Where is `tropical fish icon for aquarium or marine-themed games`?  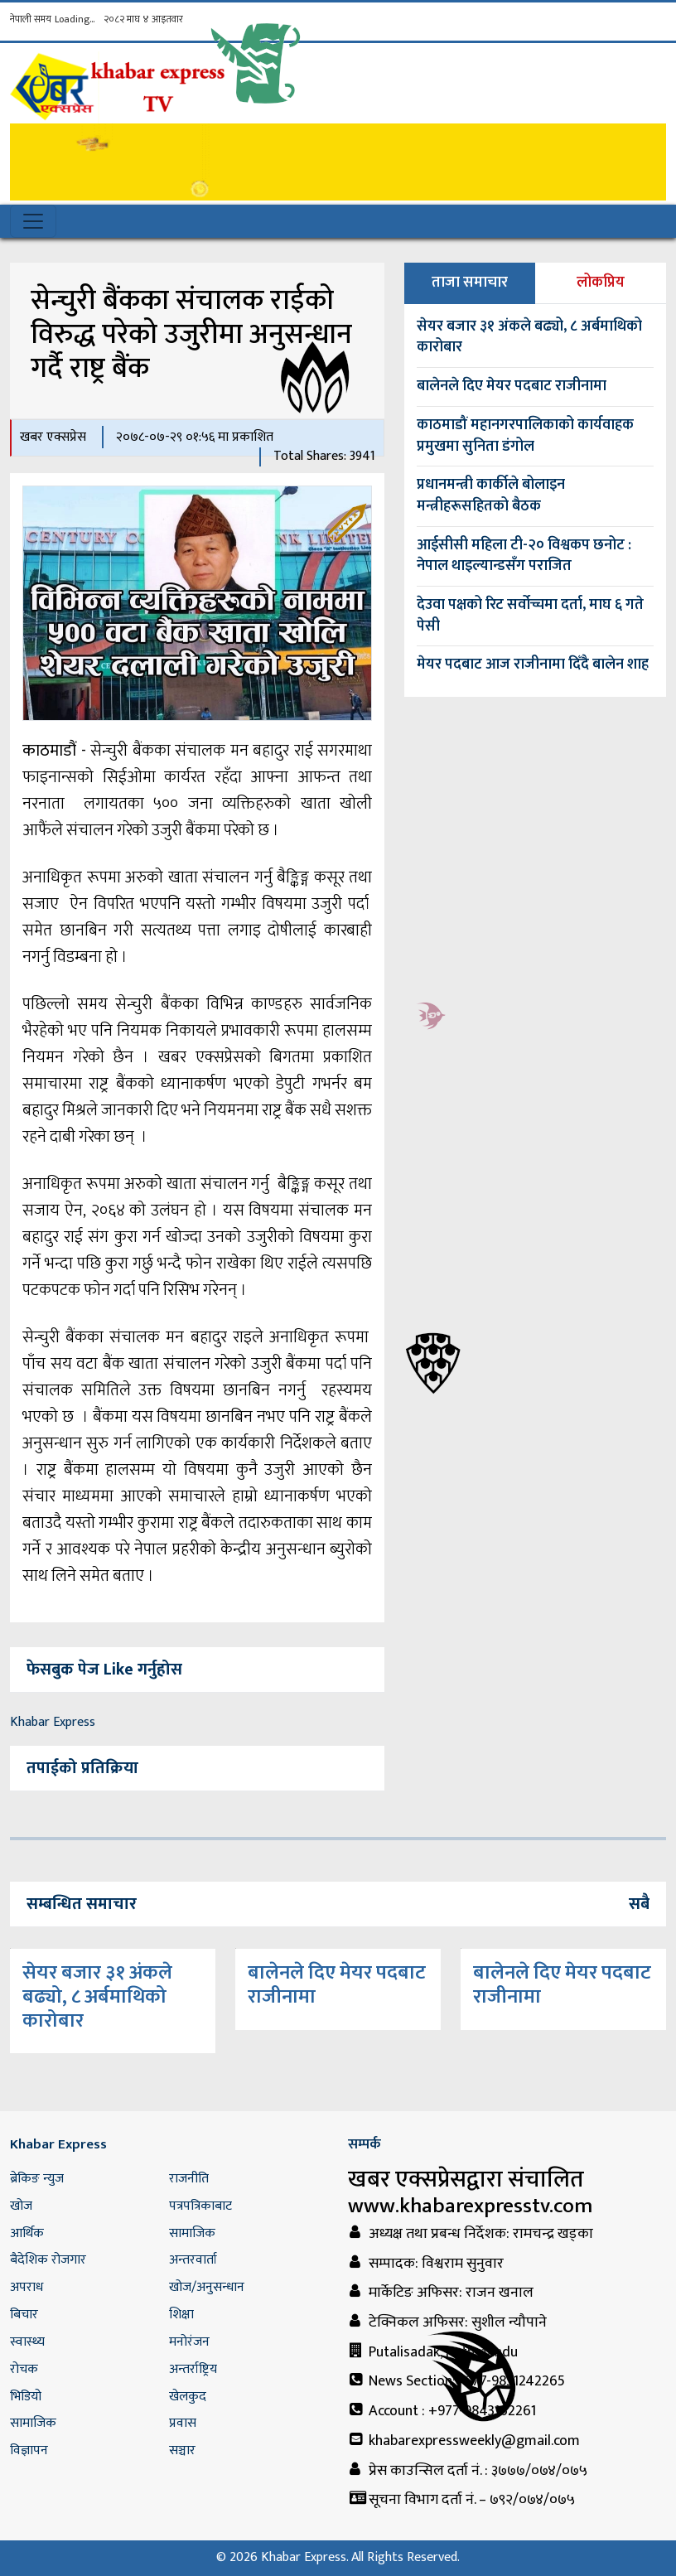 tropical fish icon for aquarium or marine-themed games is located at coordinates (431, 1015).